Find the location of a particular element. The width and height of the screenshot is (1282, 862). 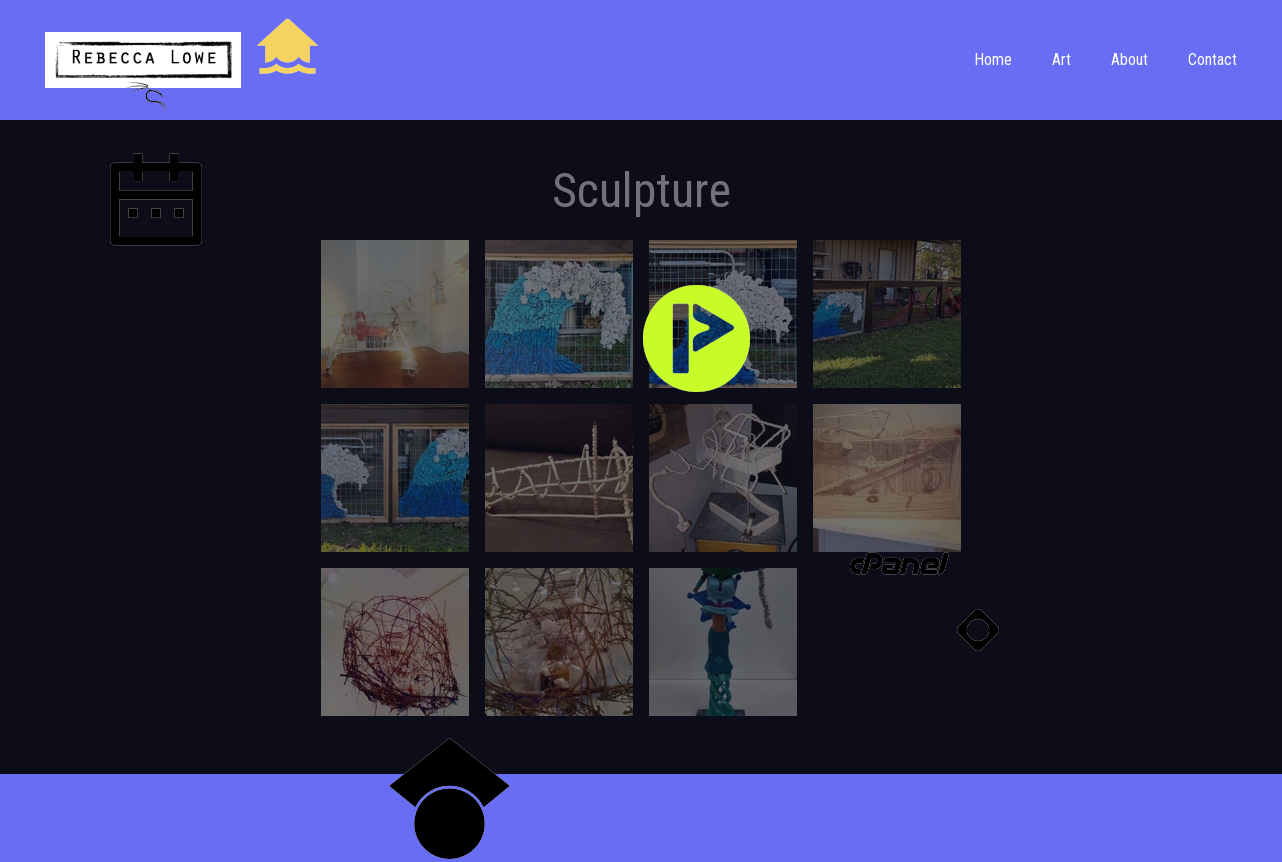

indicates flood warning or alert is located at coordinates (287, 48).